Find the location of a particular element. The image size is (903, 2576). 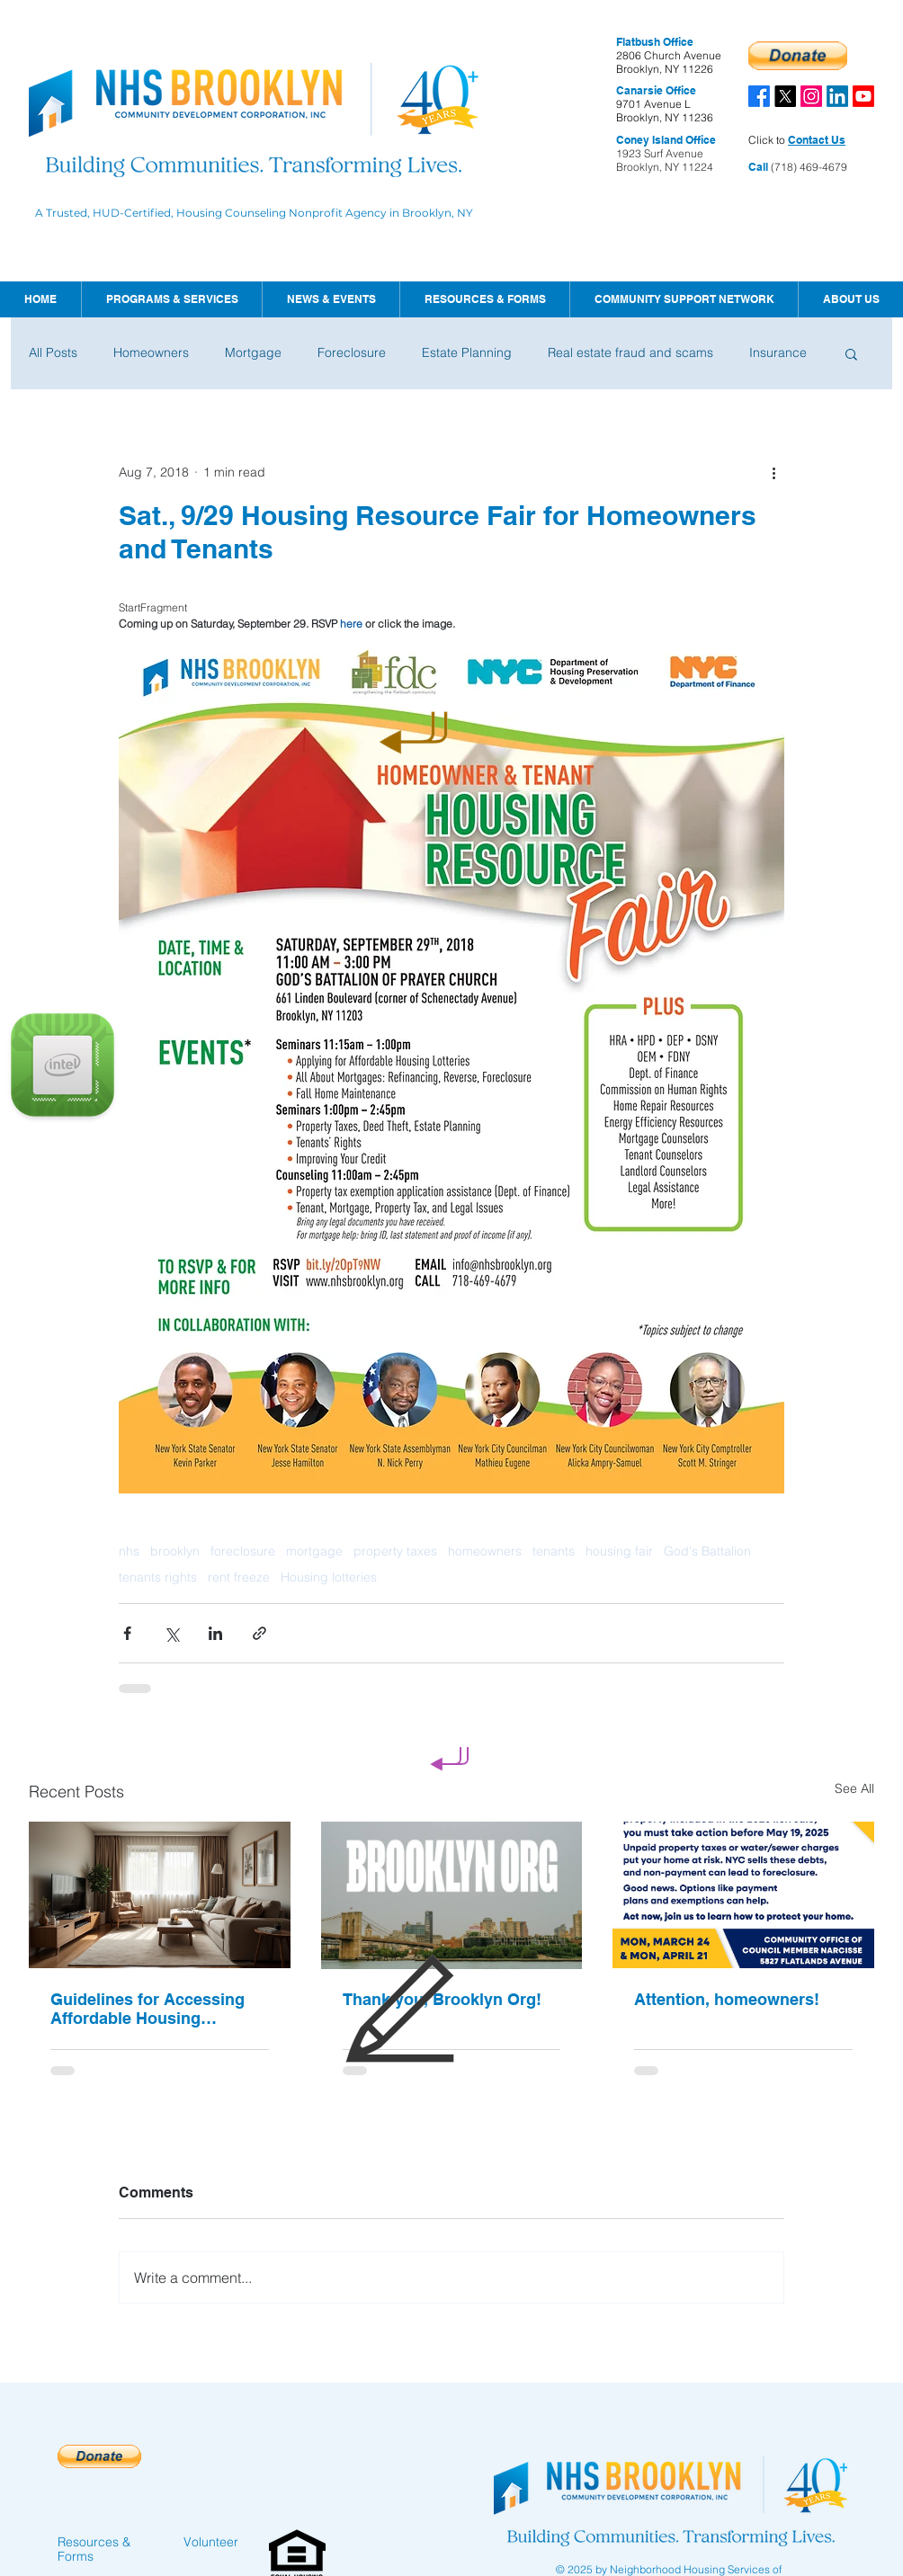

reply to all recipients of an email is located at coordinates (449, 1756).